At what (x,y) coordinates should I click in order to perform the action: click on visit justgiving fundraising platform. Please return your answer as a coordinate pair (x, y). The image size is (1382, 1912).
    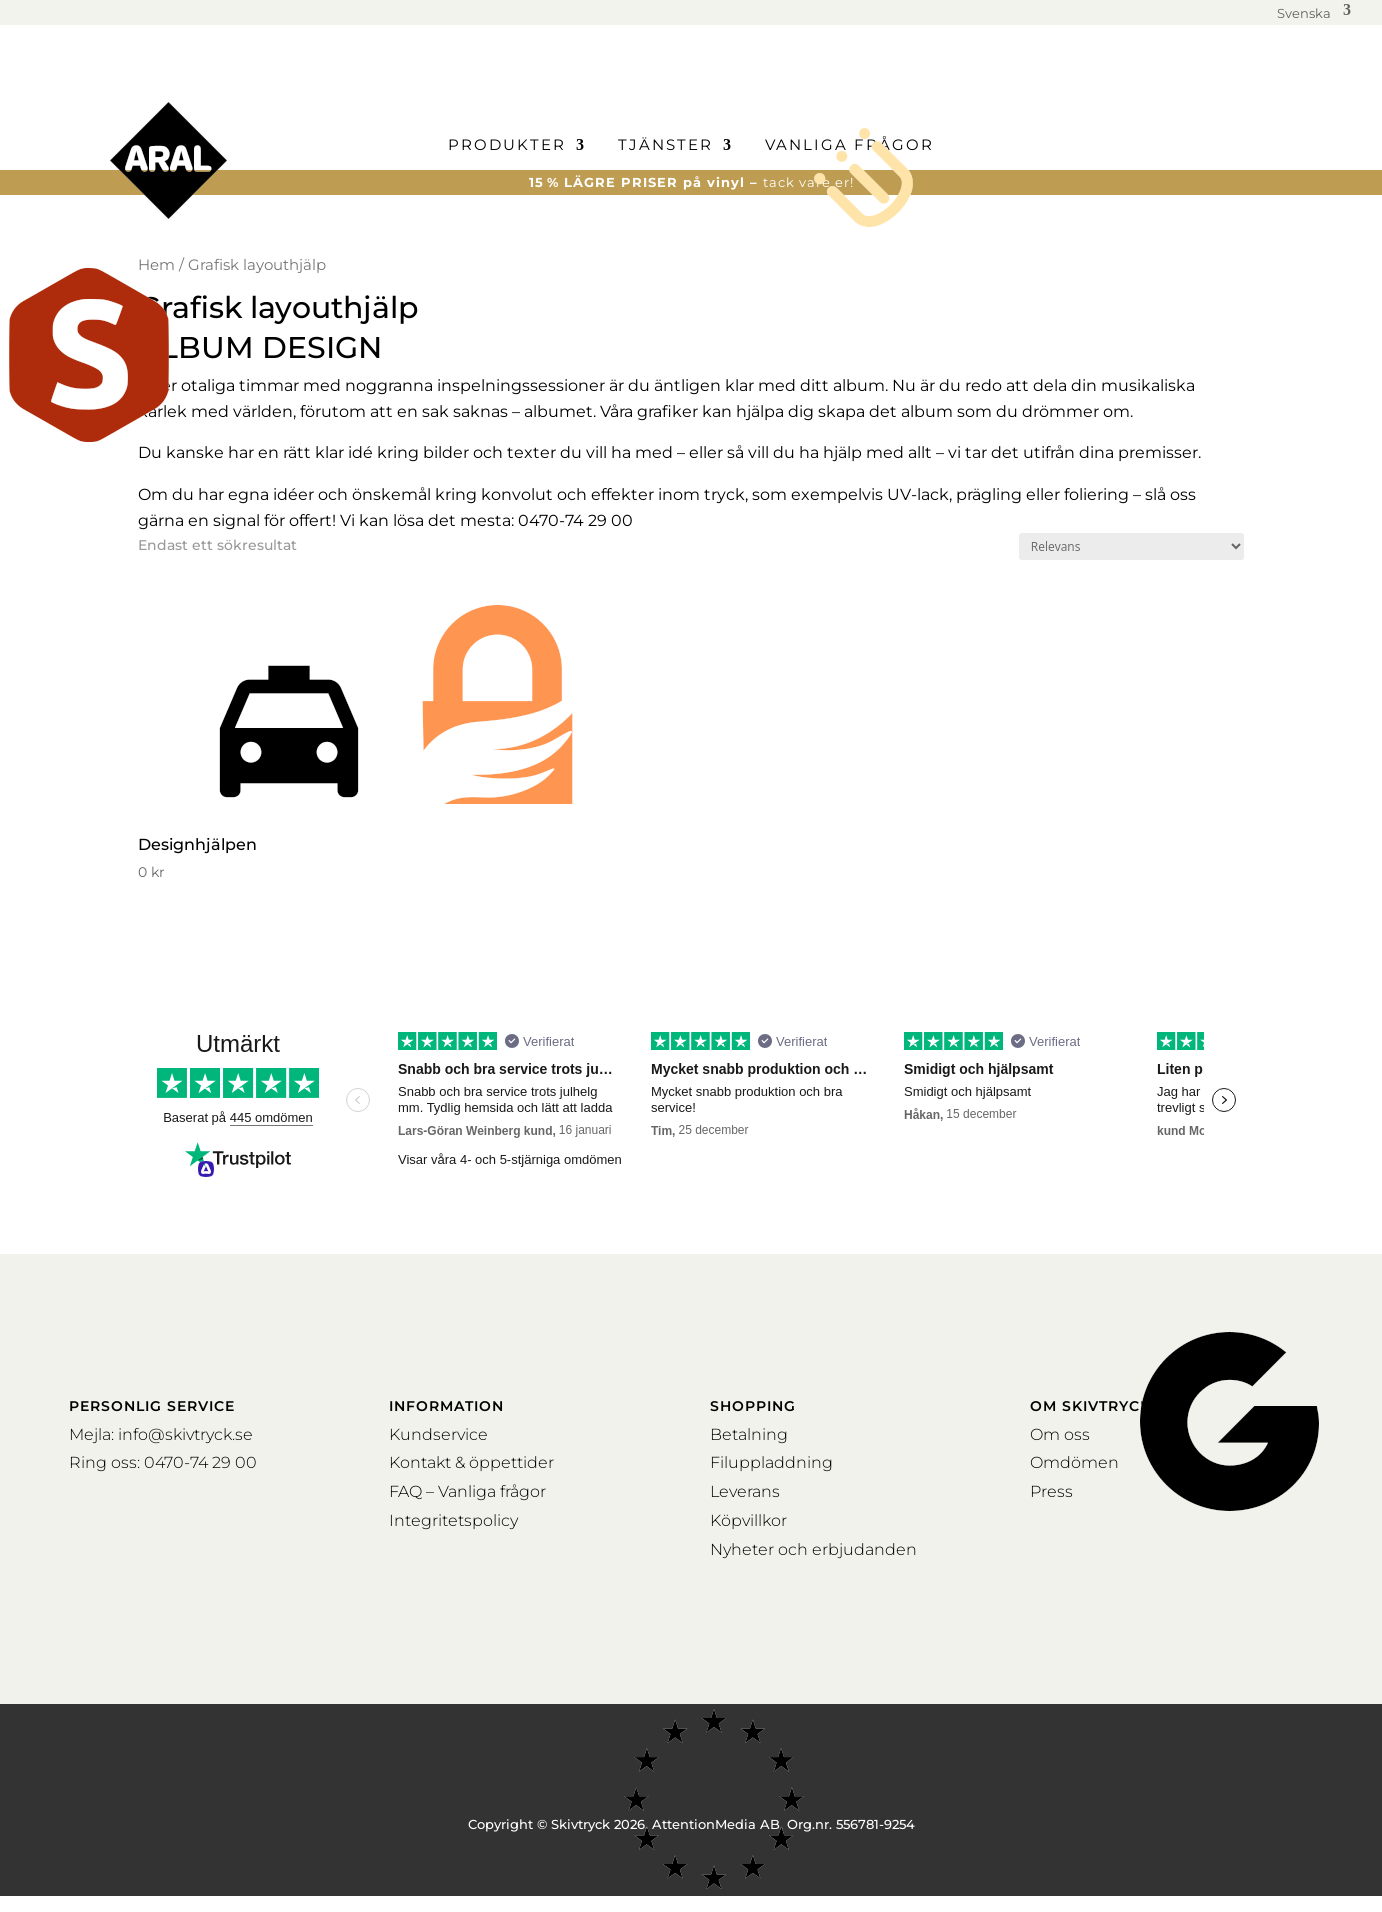
    Looking at the image, I should click on (1229, 1421).